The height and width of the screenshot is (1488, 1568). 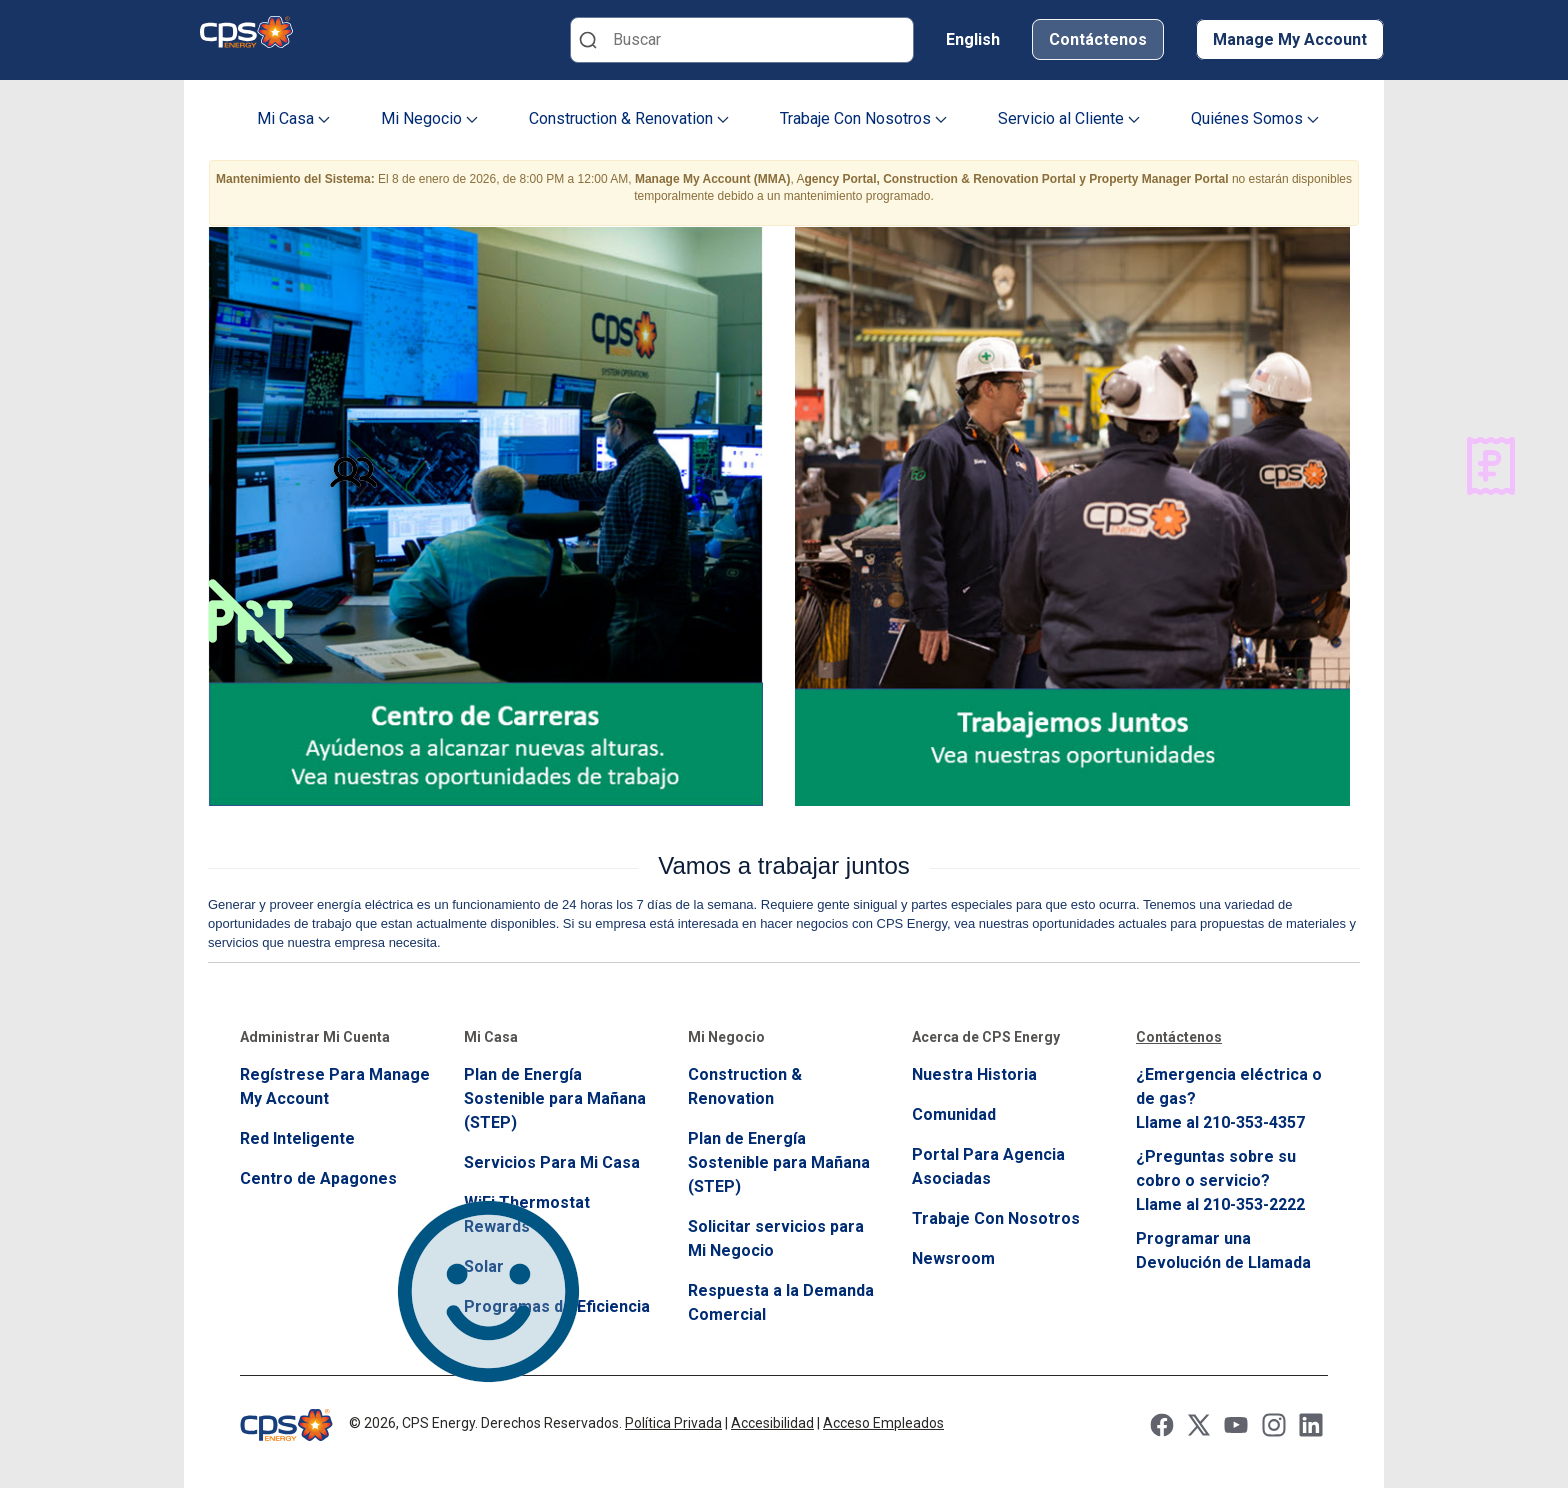 What do you see at coordinates (488, 1291) in the screenshot?
I see `add an emoji or reaction` at bounding box center [488, 1291].